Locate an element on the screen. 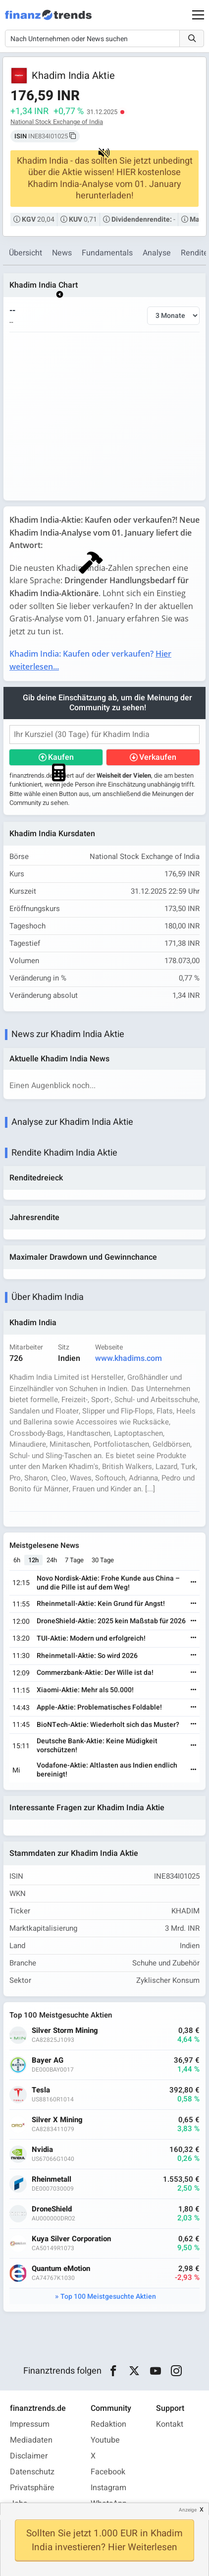  mute or unmute audio is located at coordinates (104, 153).